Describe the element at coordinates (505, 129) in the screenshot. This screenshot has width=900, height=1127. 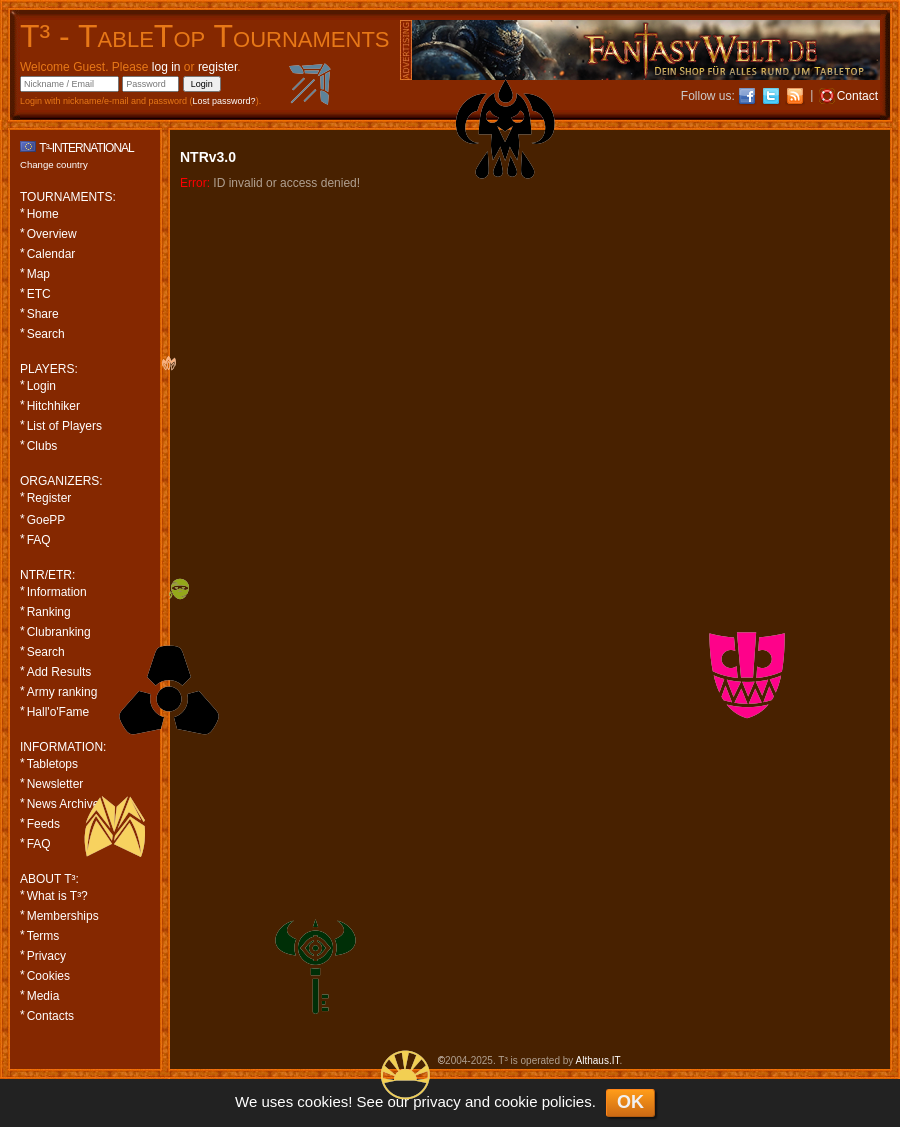
I see `diablo or demon-themed game mode` at that location.